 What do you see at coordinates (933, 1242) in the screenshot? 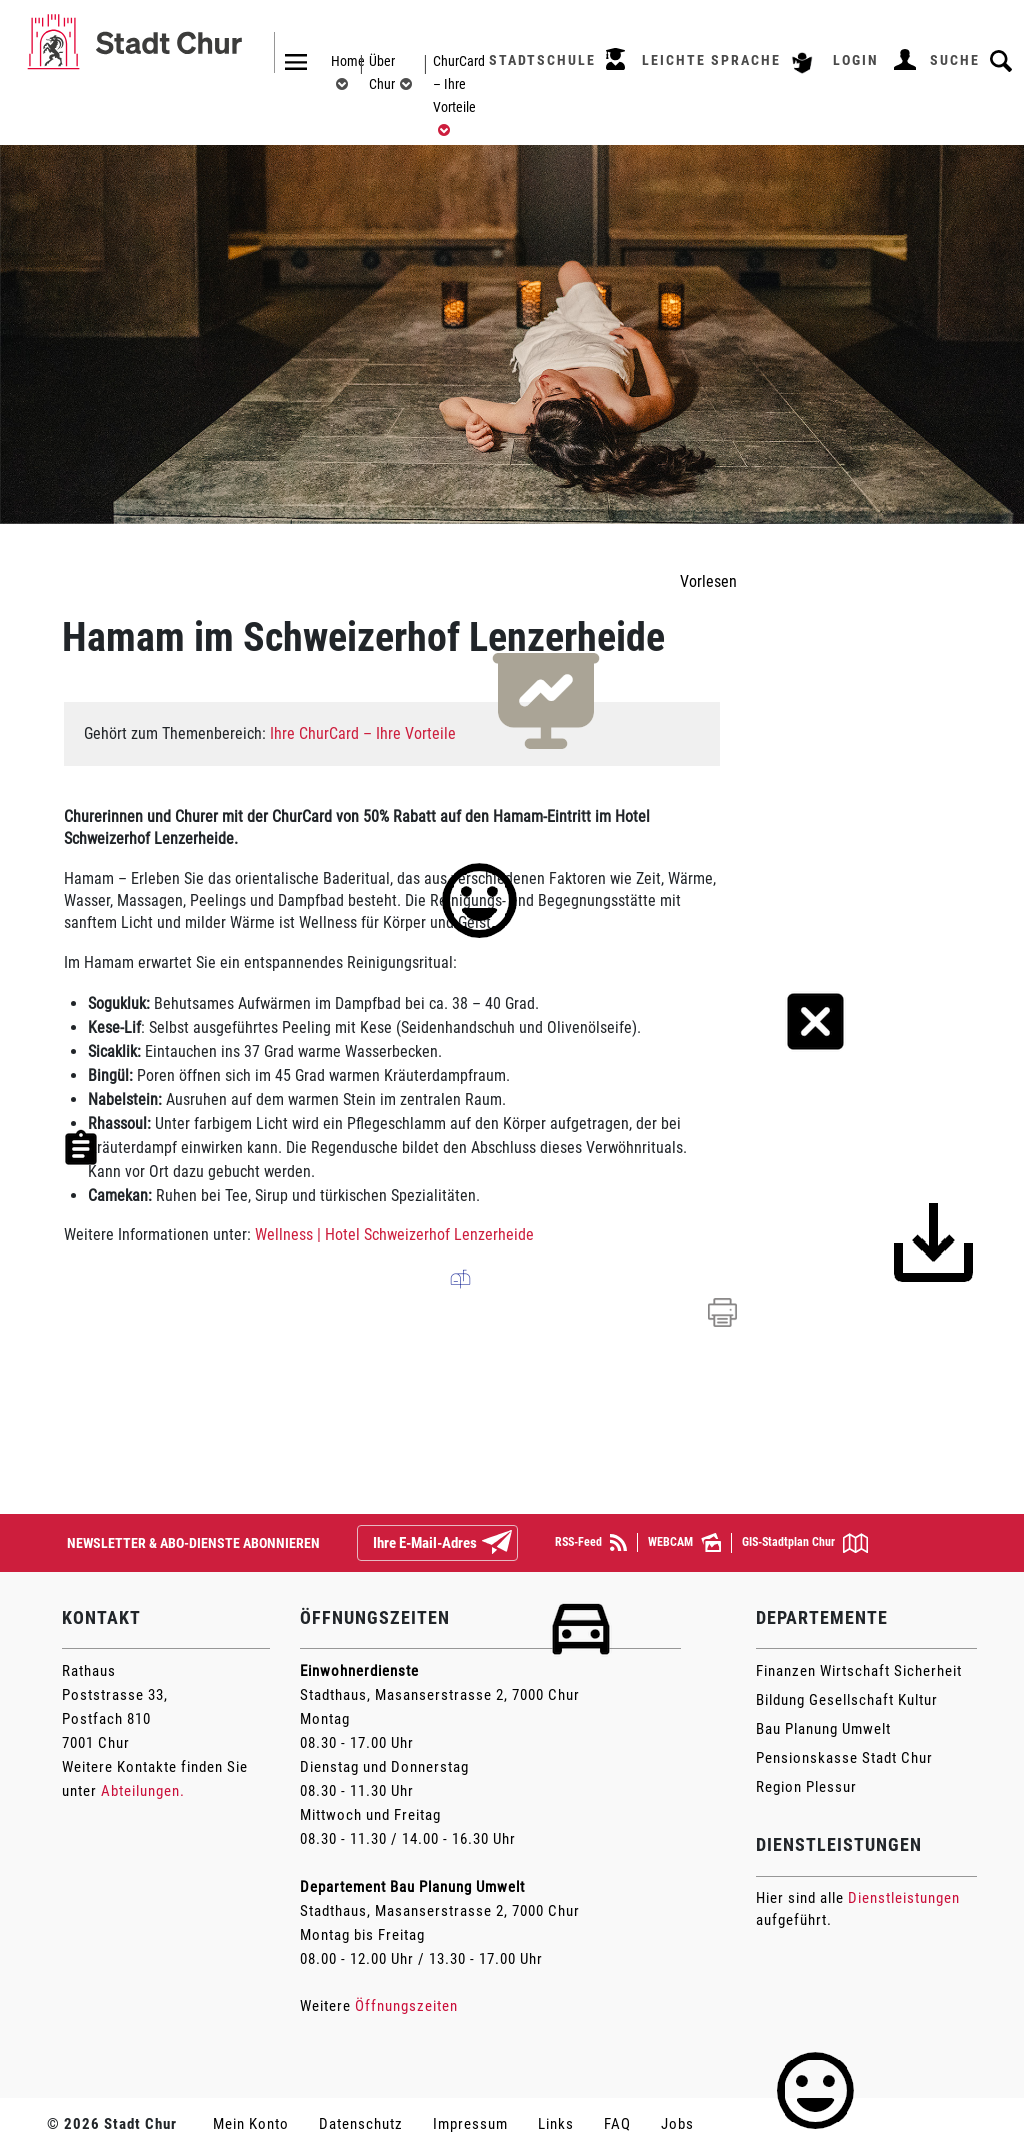
I see `download file to device` at bounding box center [933, 1242].